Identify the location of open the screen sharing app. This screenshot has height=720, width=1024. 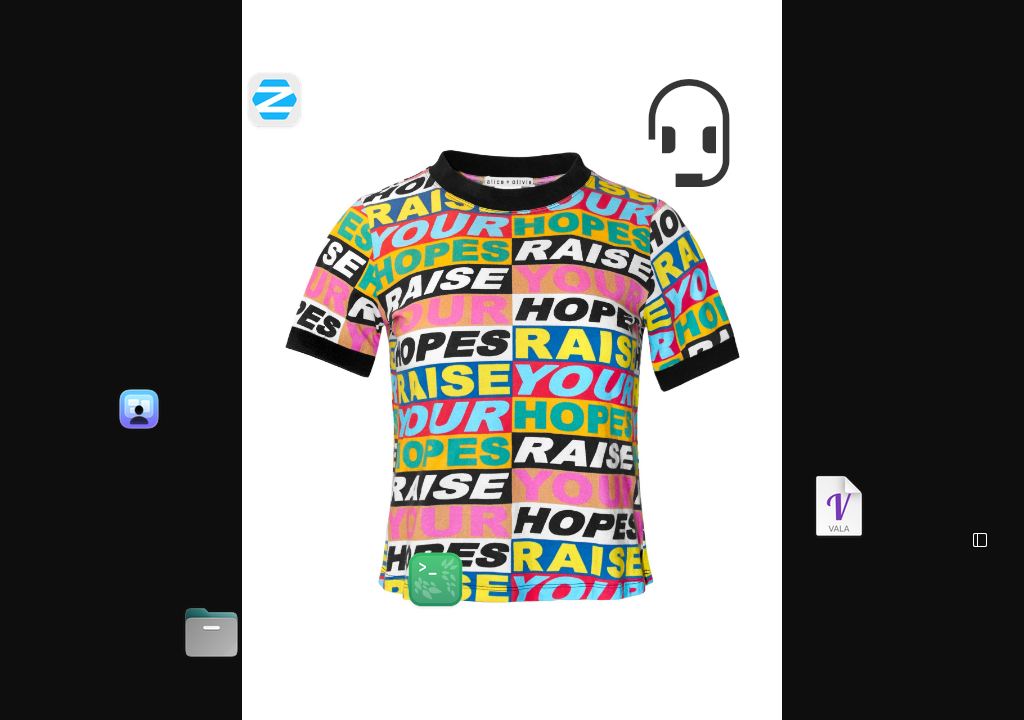
(139, 409).